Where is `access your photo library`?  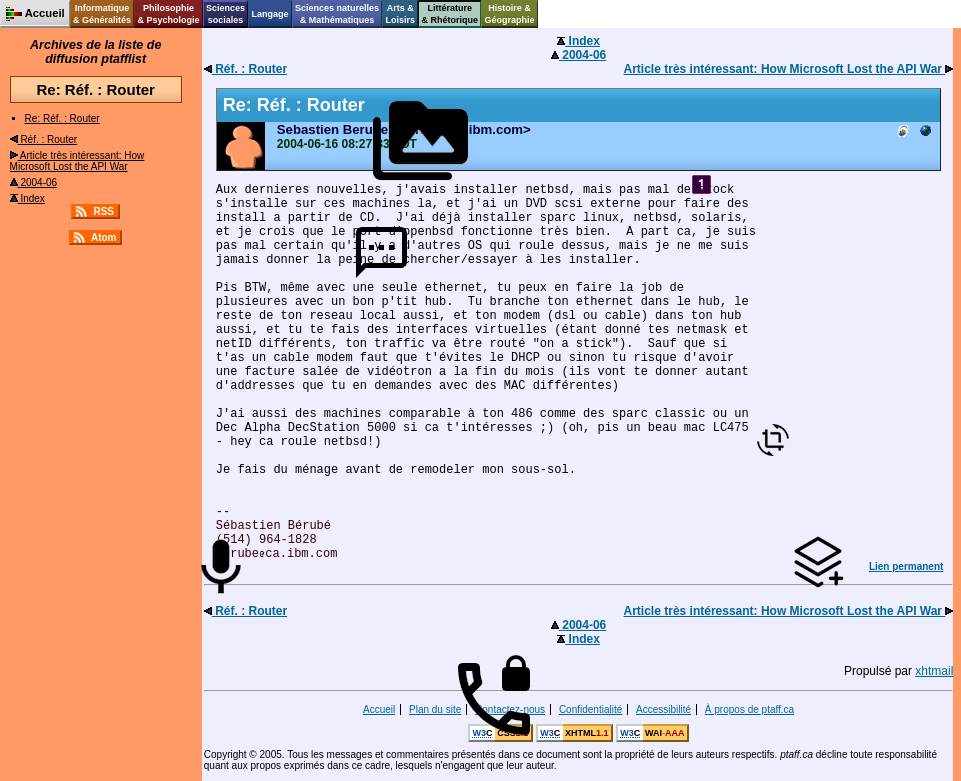 access your photo library is located at coordinates (420, 140).